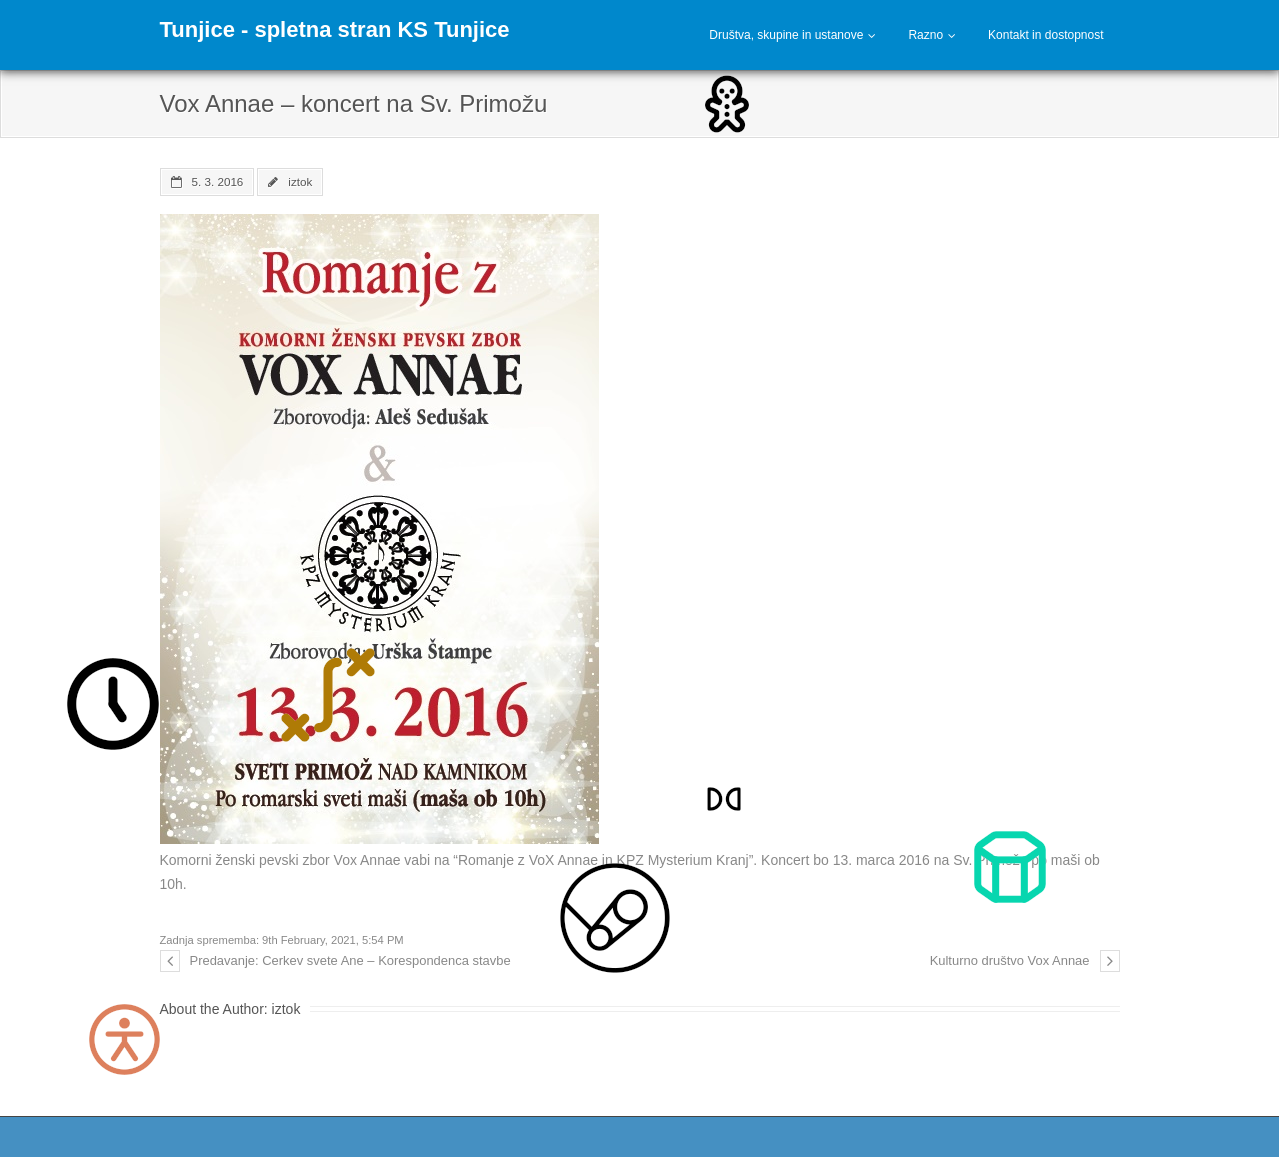  Describe the element at coordinates (615, 918) in the screenshot. I see `open steam gaming platform` at that location.